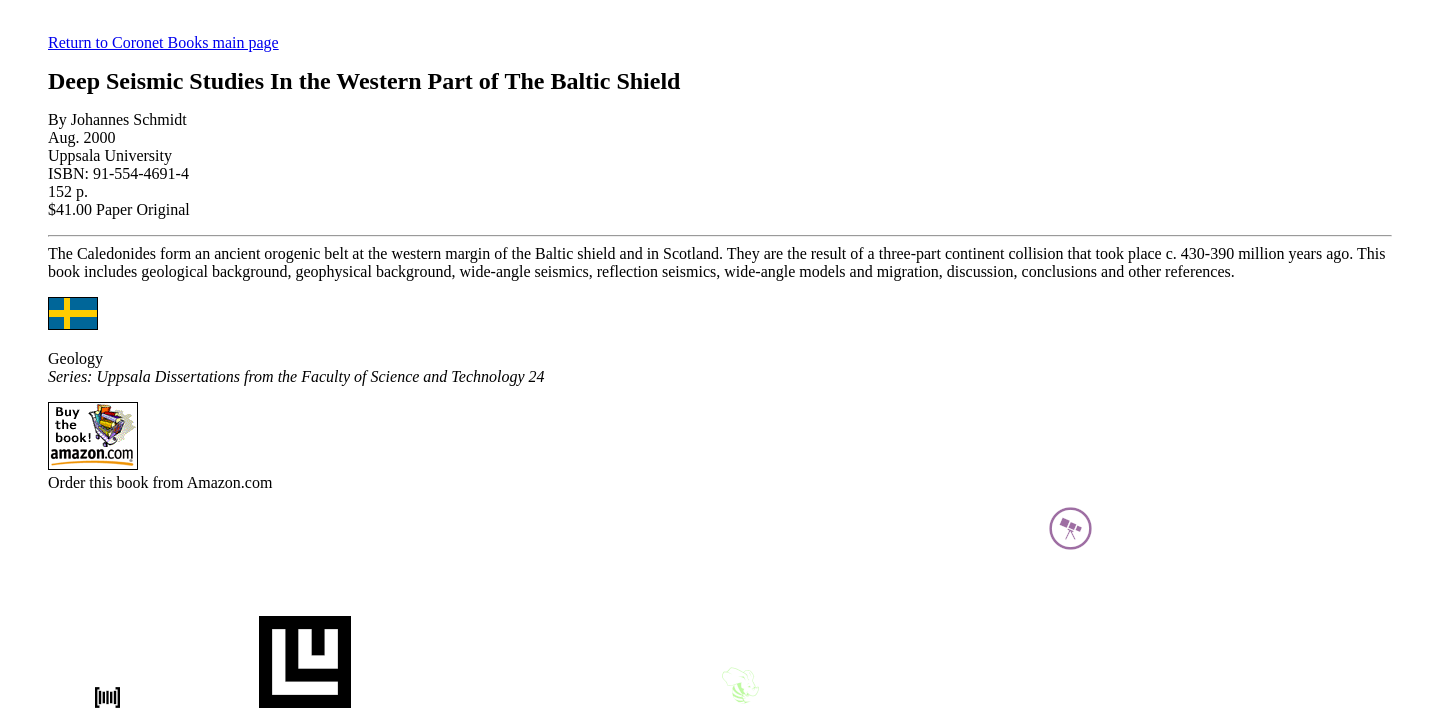  I want to click on apache hive data warehouse software logo, so click(740, 685).